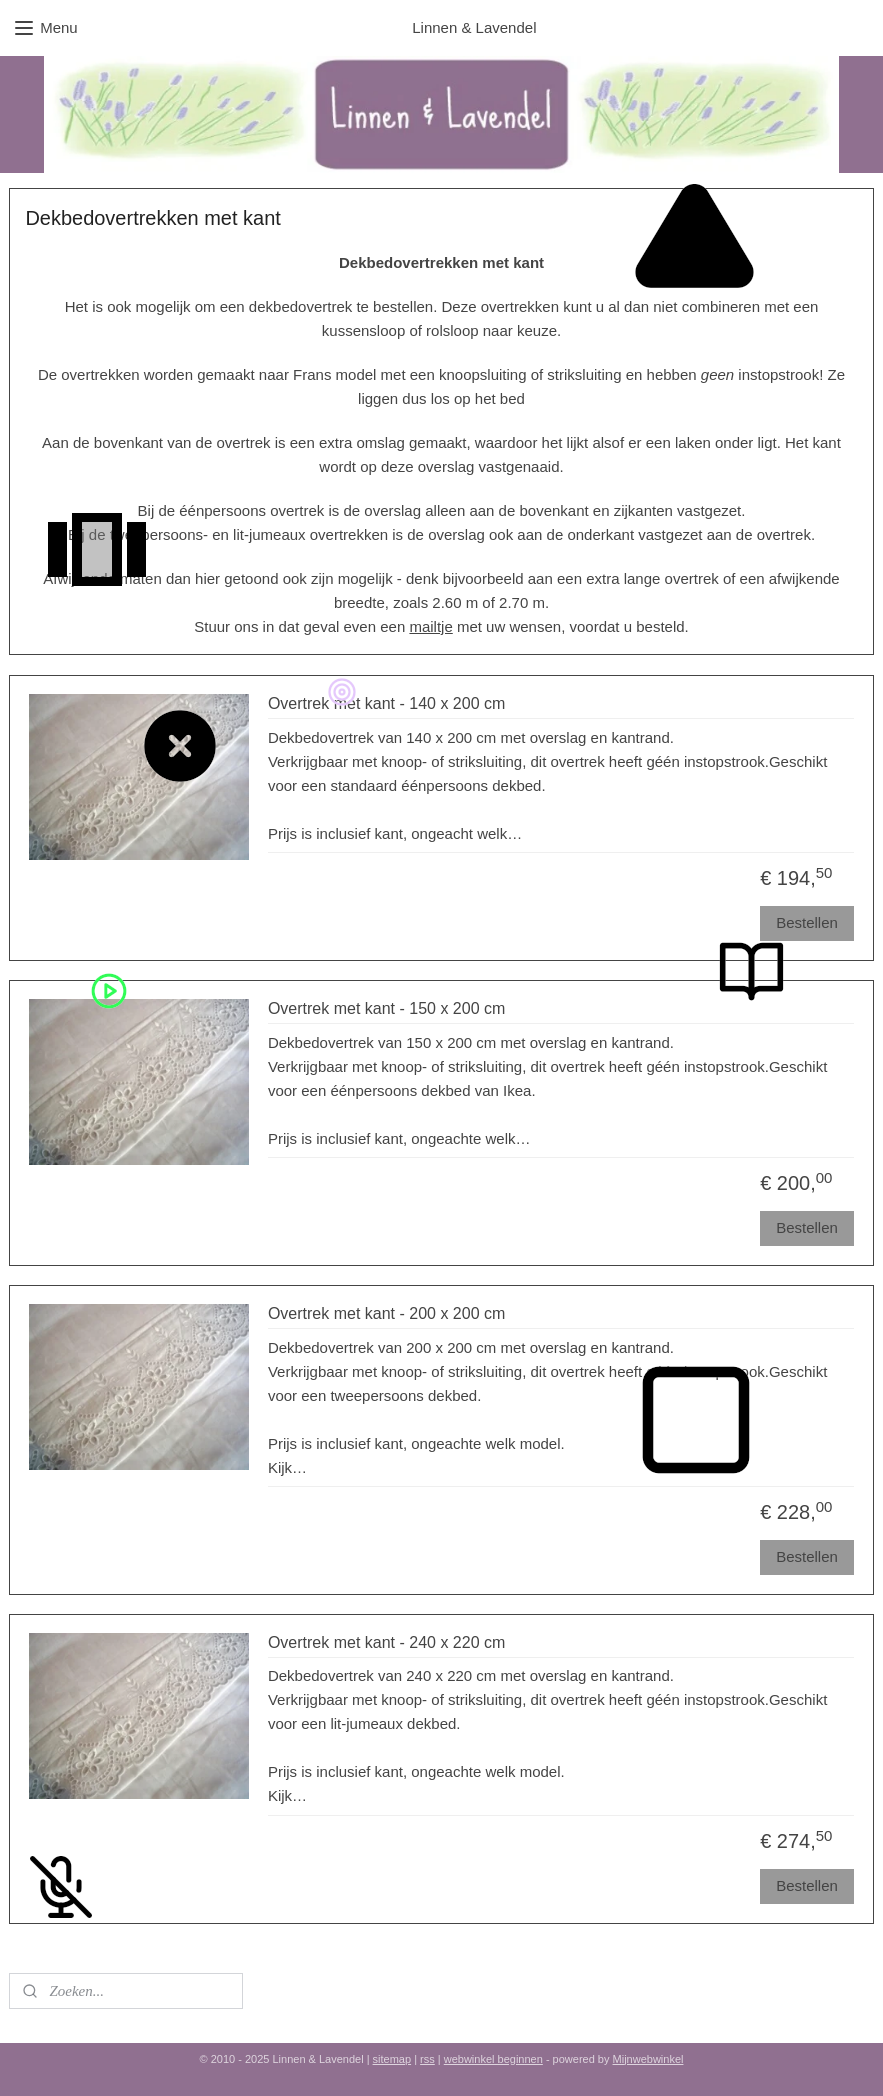 This screenshot has width=883, height=2096. I want to click on set a goal or target, so click(342, 692).